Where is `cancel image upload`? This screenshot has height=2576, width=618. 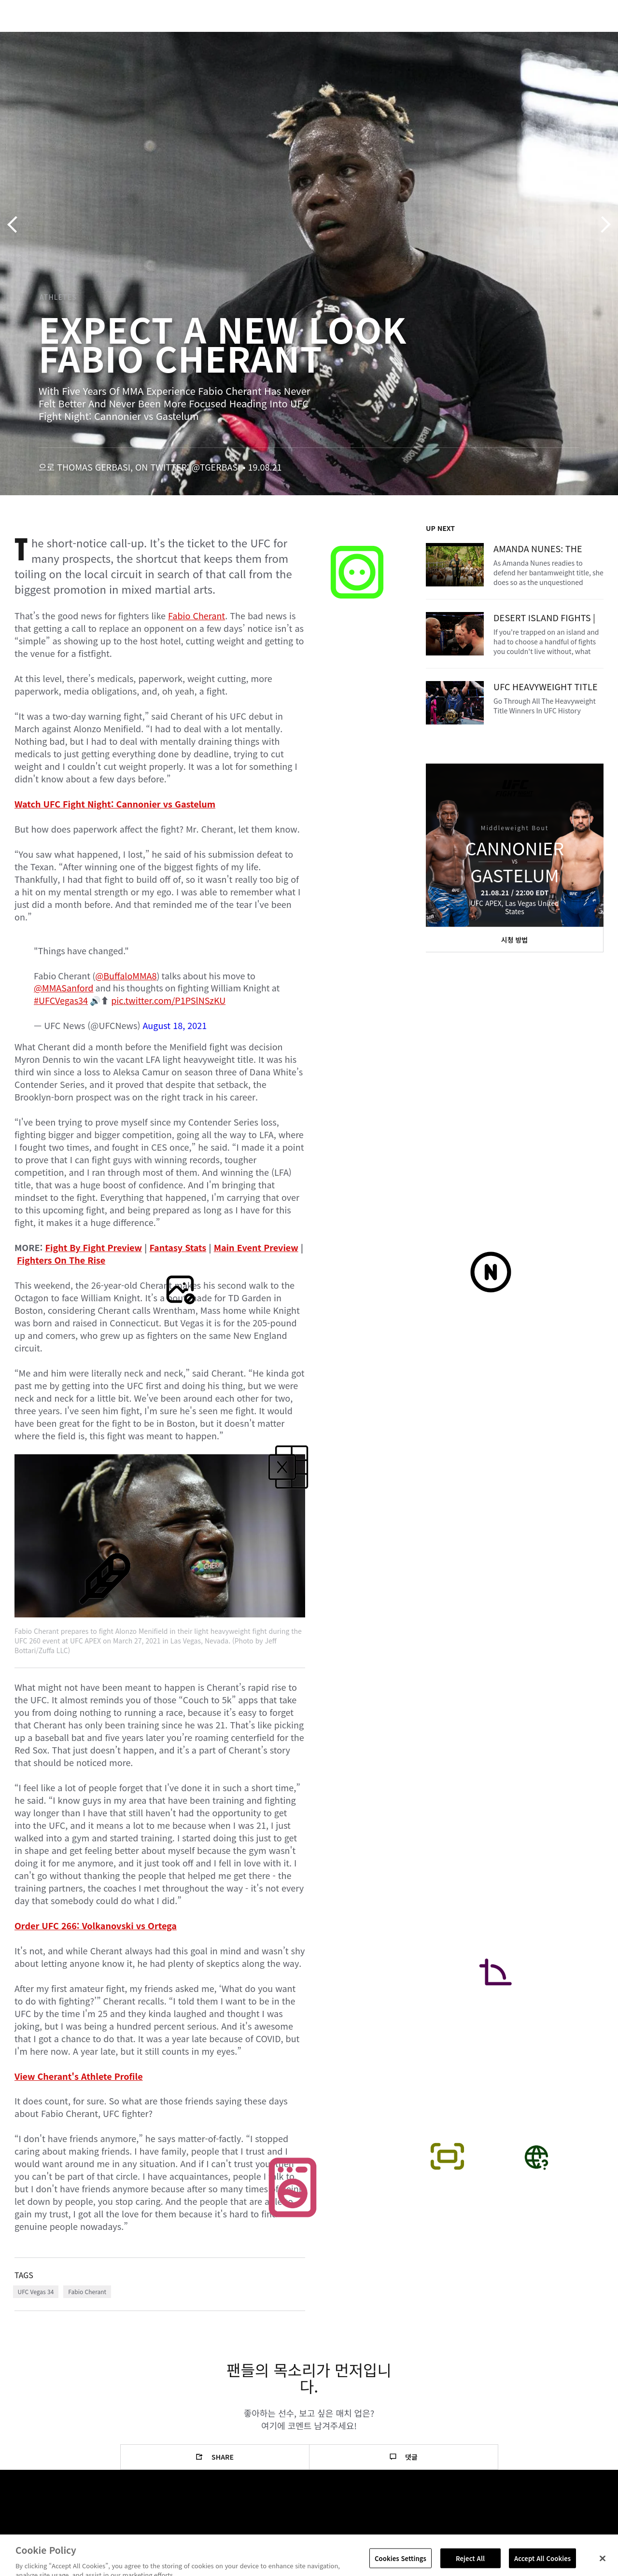 cancel image upload is located at coordinates (180, 1289).